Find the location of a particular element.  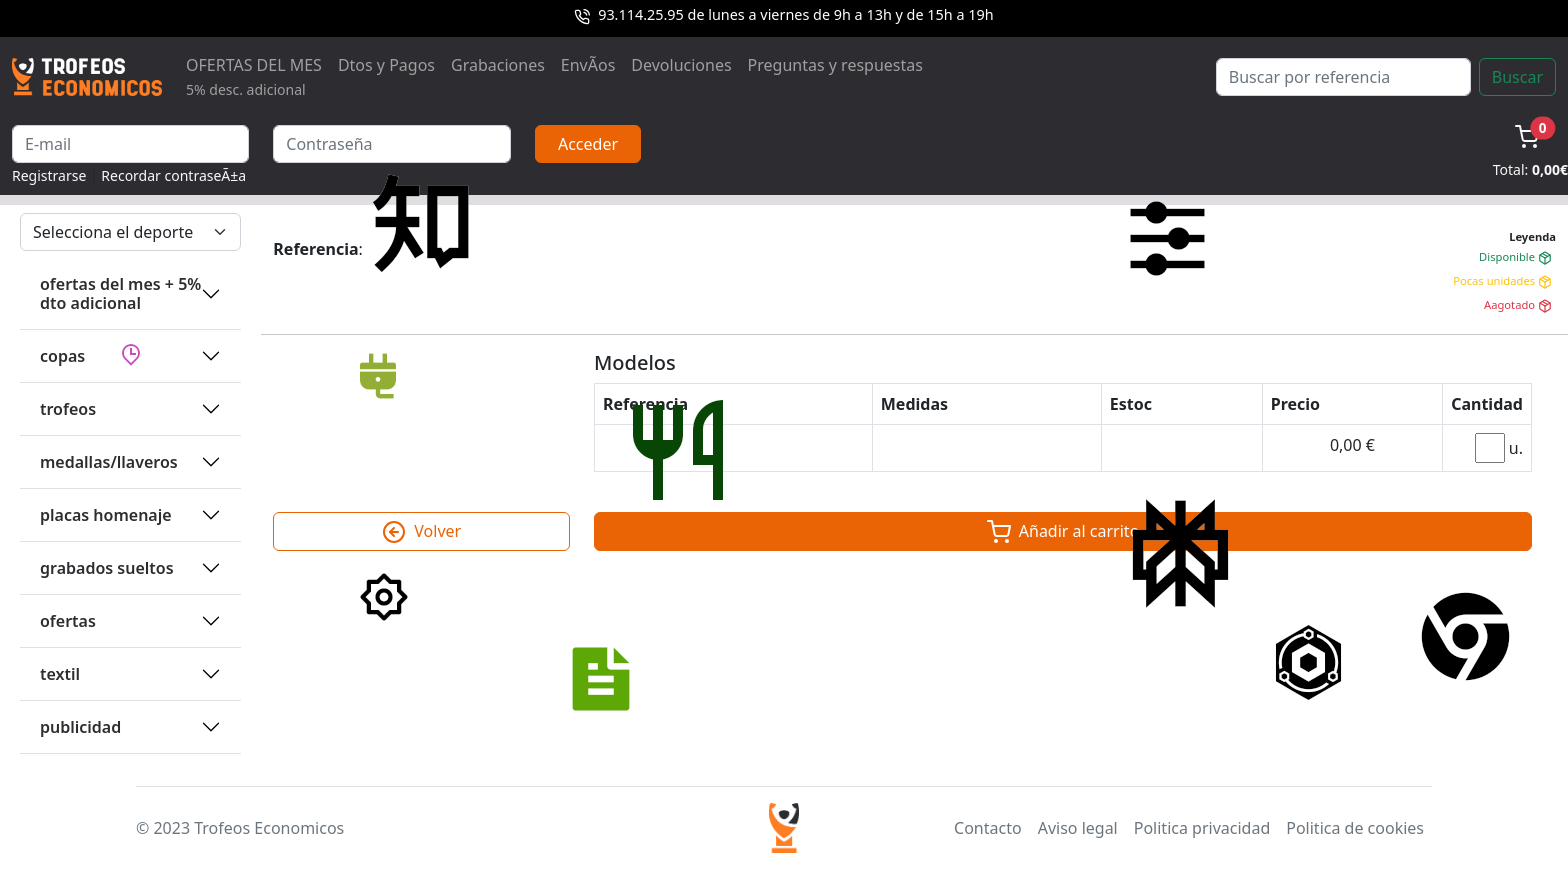

view location history is located at coordinates (131, 354).